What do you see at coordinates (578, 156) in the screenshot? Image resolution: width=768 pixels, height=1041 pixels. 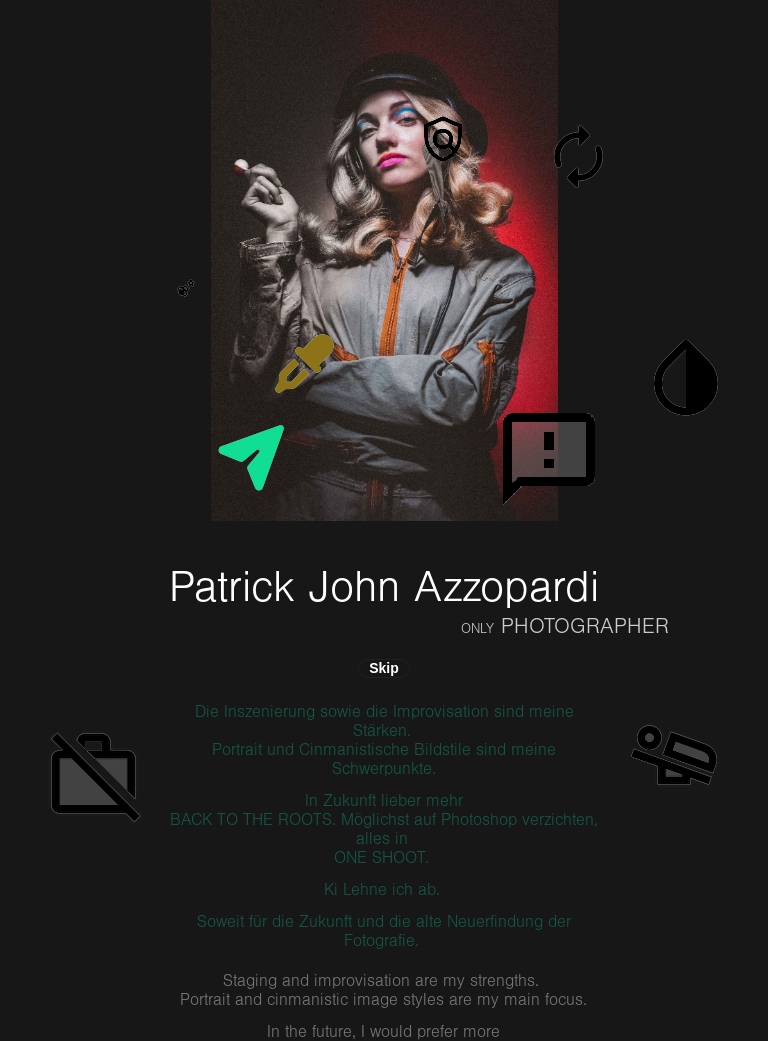 I see `refresh or reload content` at bounding box center [578, 156].